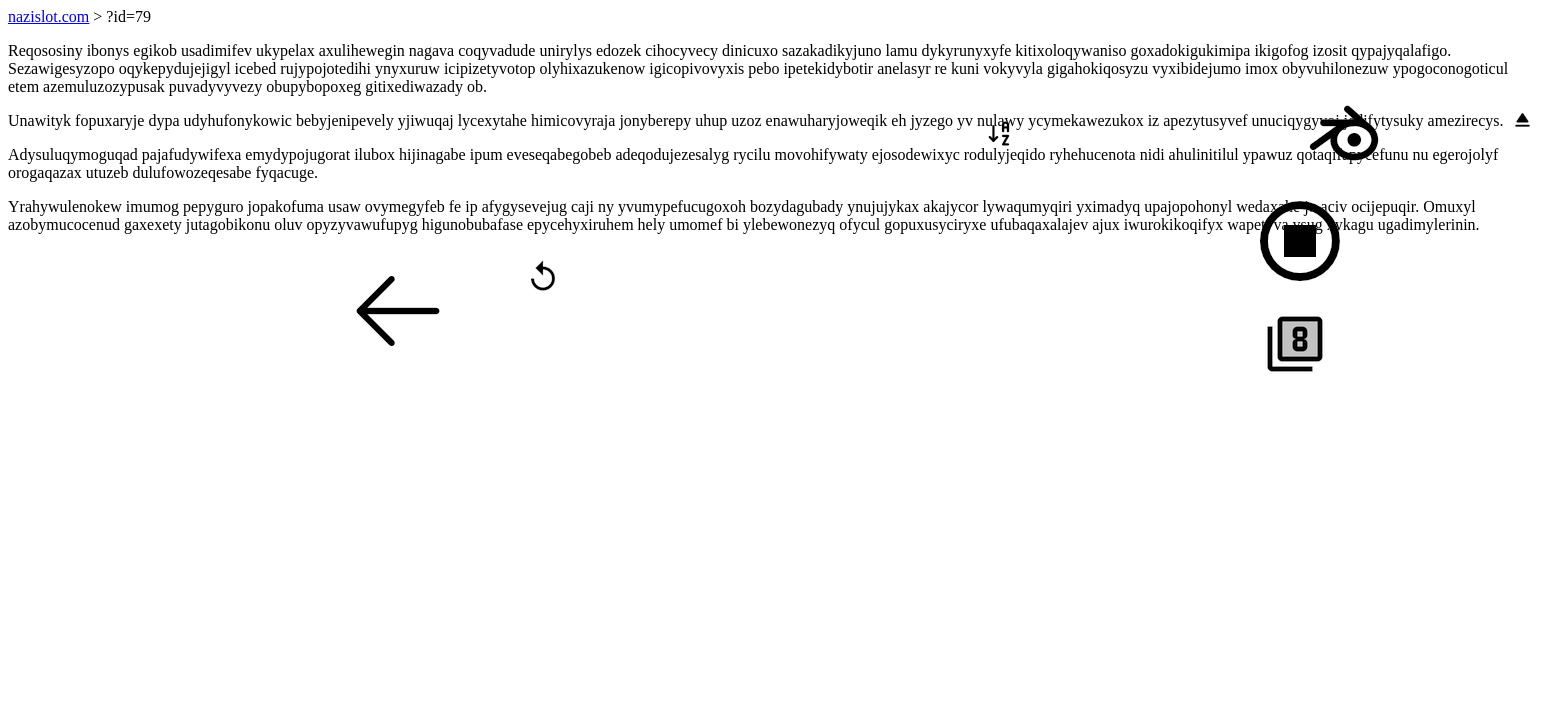  What do you see at coordinates (398, 311) in the screenshot?
I see `go back to the previous screen` at bounding box center [398, 311].